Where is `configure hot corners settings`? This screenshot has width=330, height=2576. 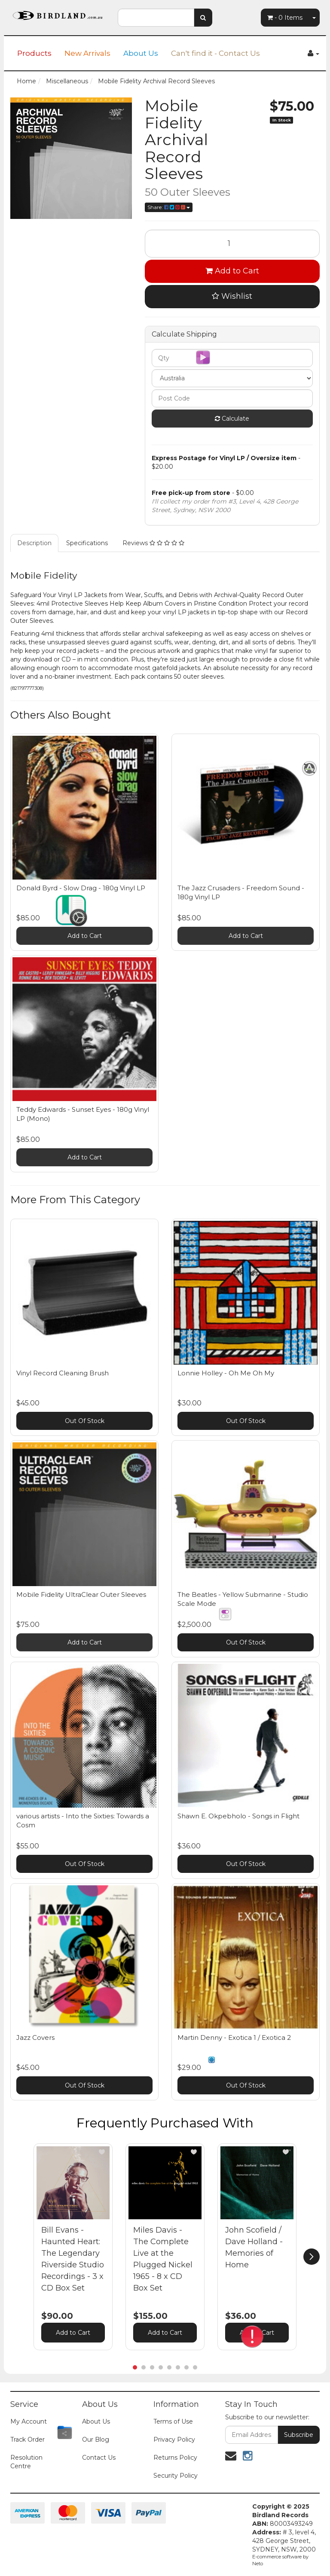 configure hot corners settings is located at coordinates (211, 2060).